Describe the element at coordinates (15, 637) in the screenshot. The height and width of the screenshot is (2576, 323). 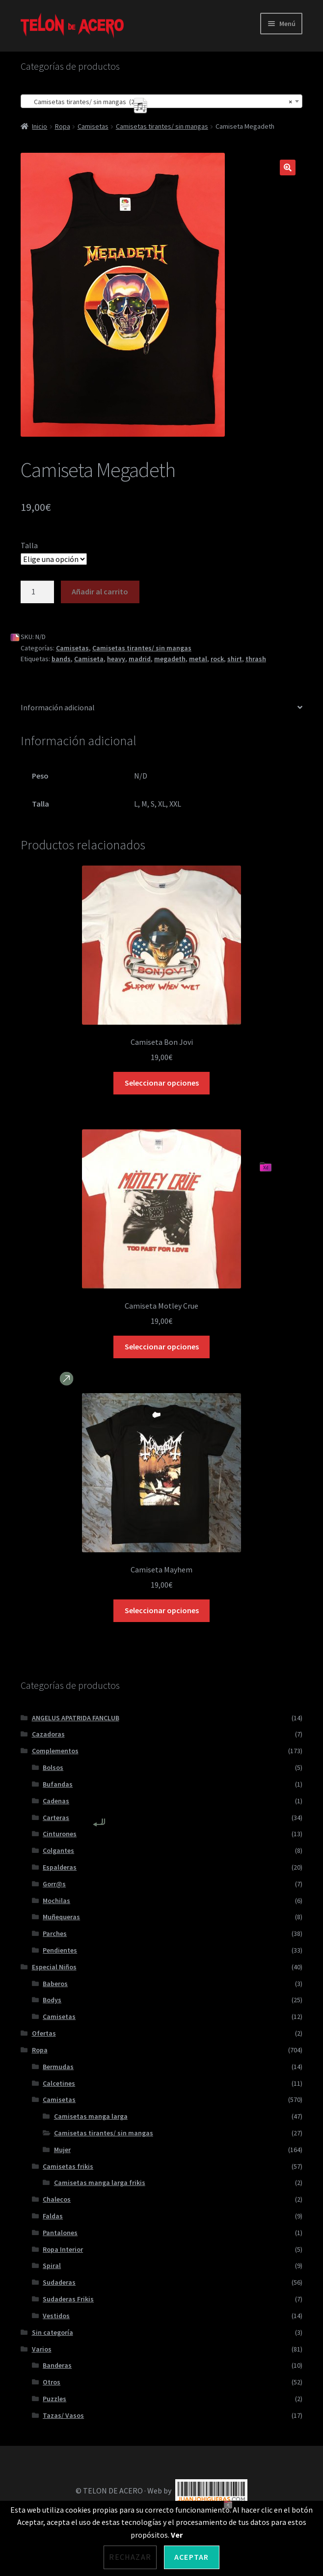
I see `customize desktop theme settings` at that location.